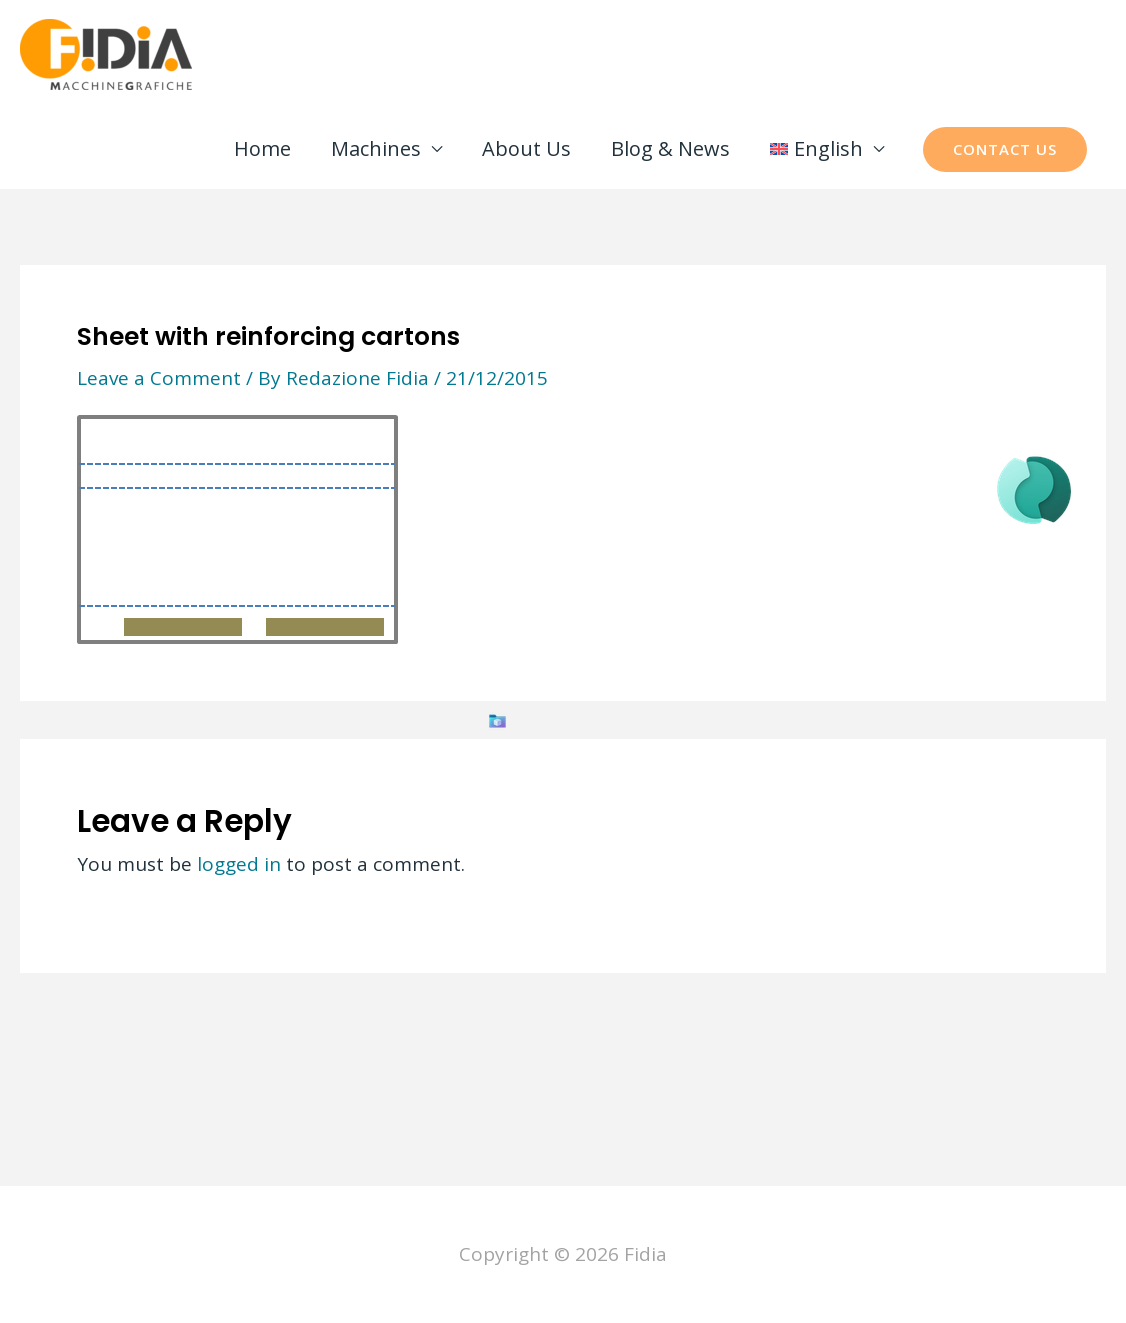 The image size is (1126, 1323). What do you see at coordinates (1034, 490) in the screenshot?
I see `open voice assistant app` at bounding box center [1034, 490].